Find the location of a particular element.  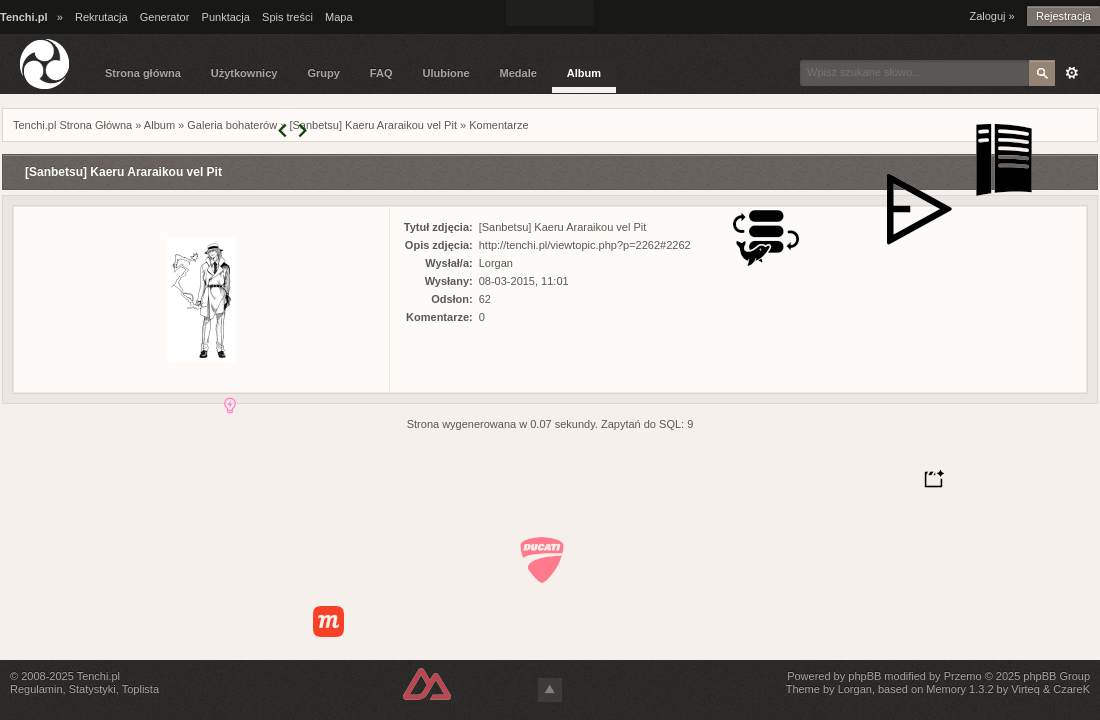

nuxt.js framework logo is located at coordinates (427, 684).